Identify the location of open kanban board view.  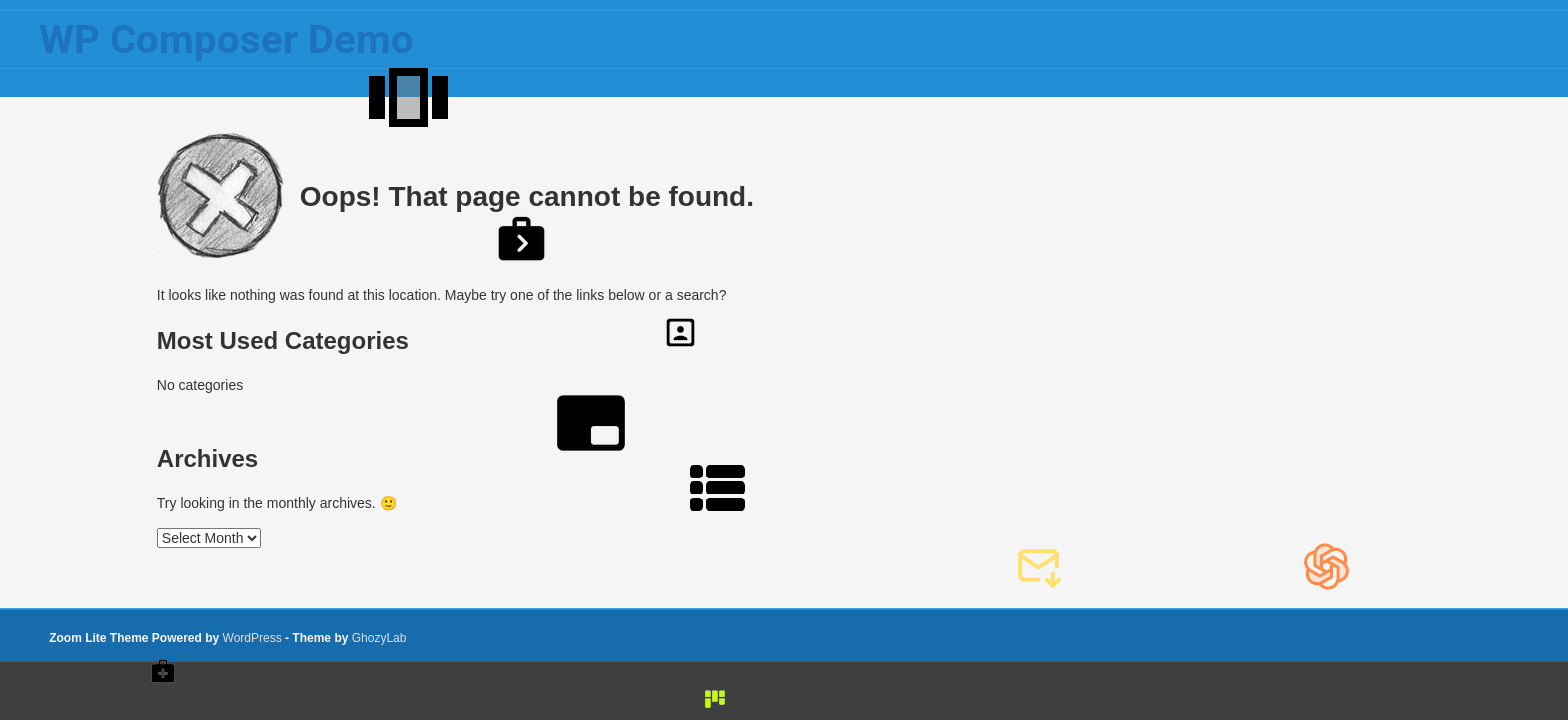
(714, 698).